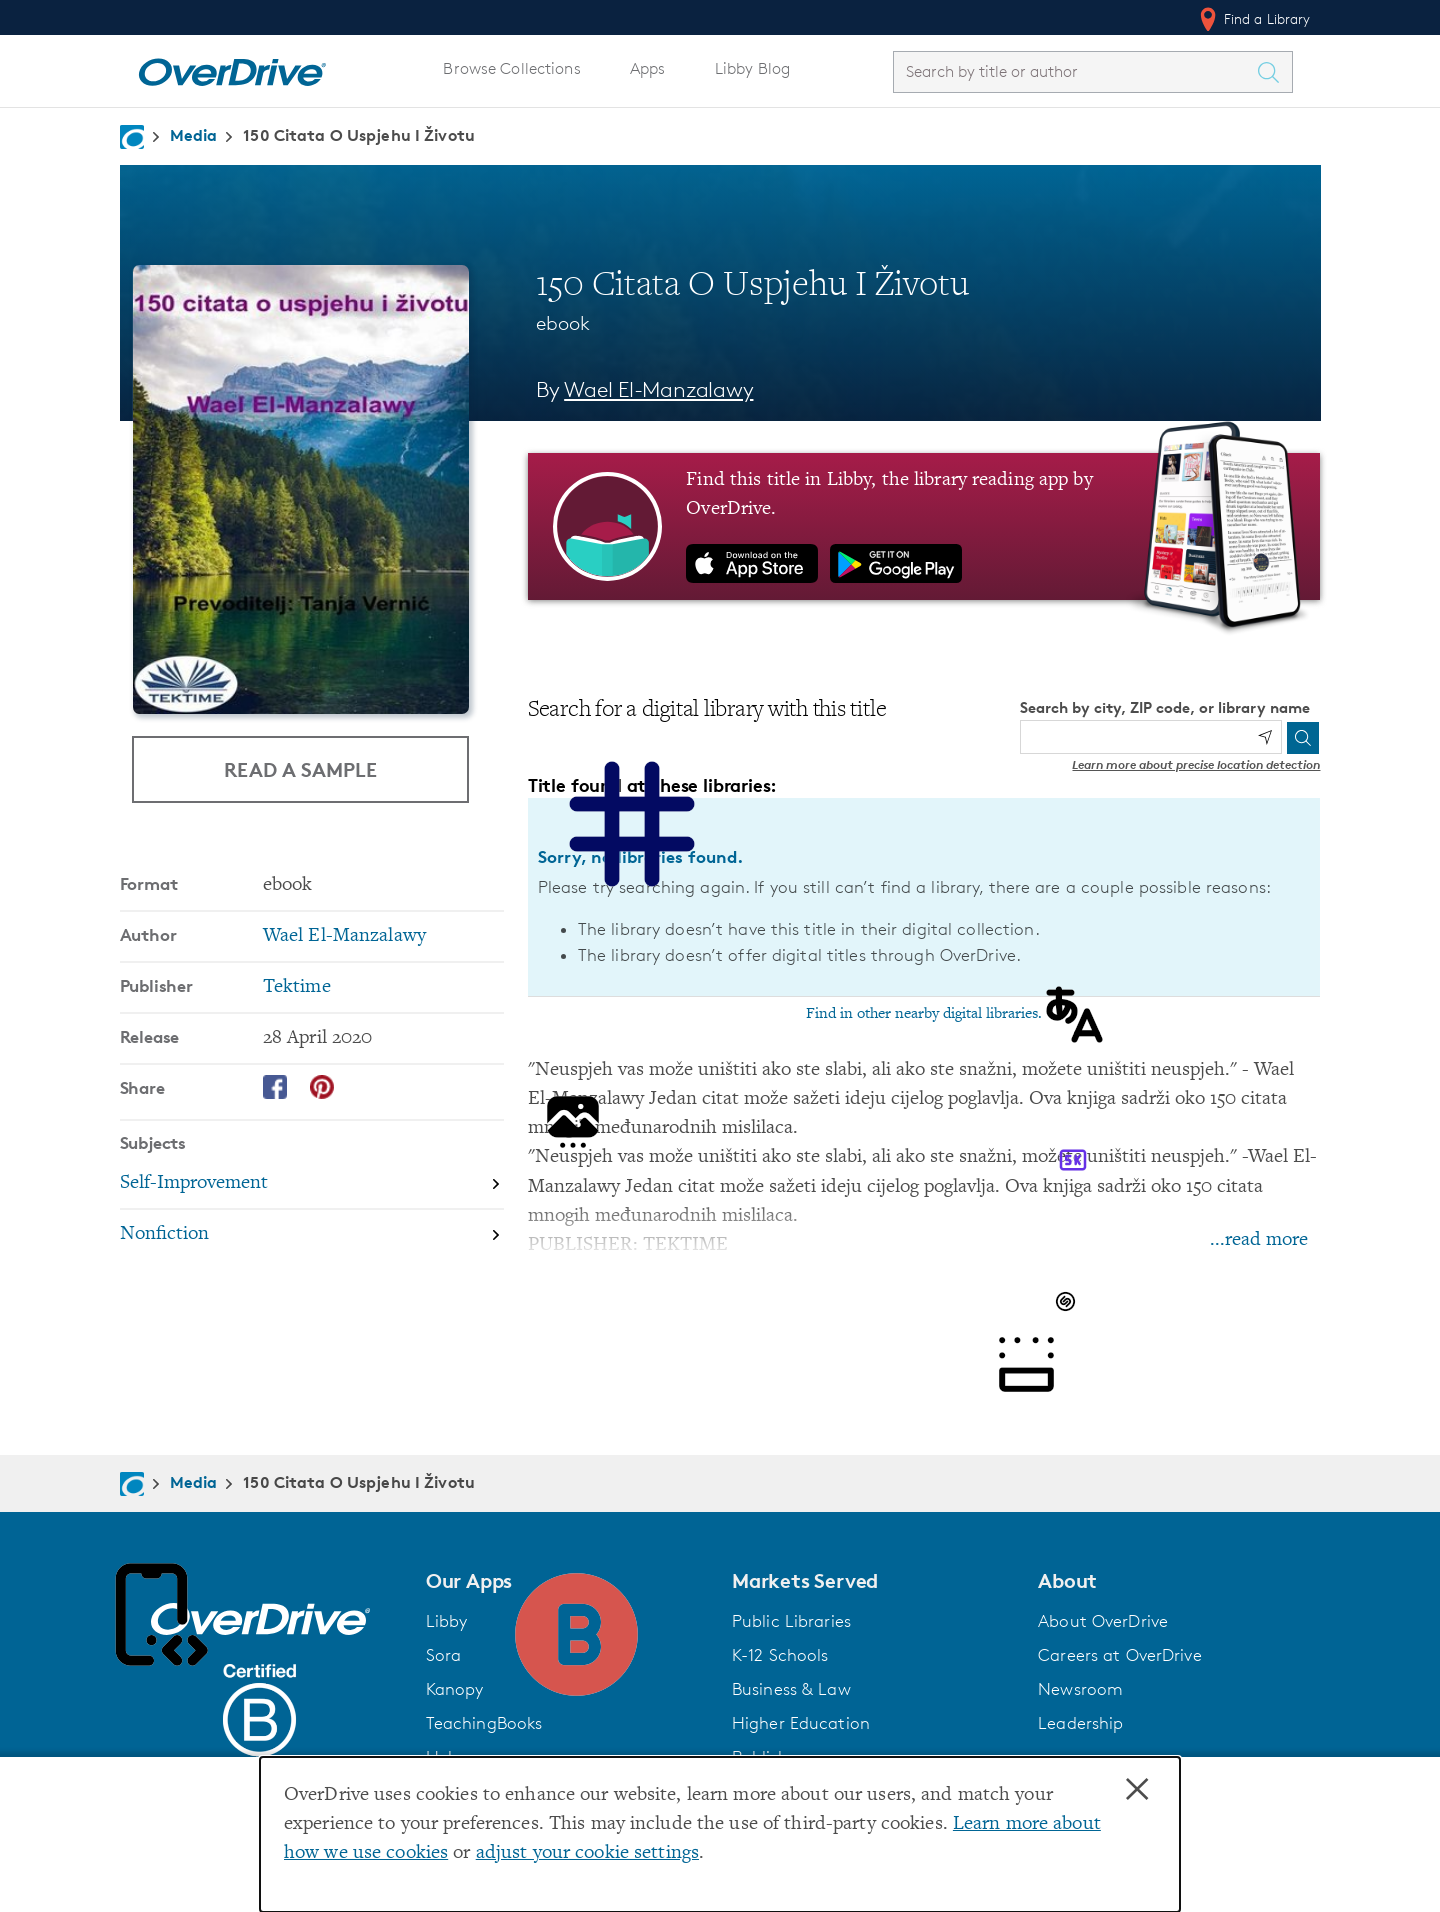  I want to click on align content to bottom of container, so click(1026, 1364).